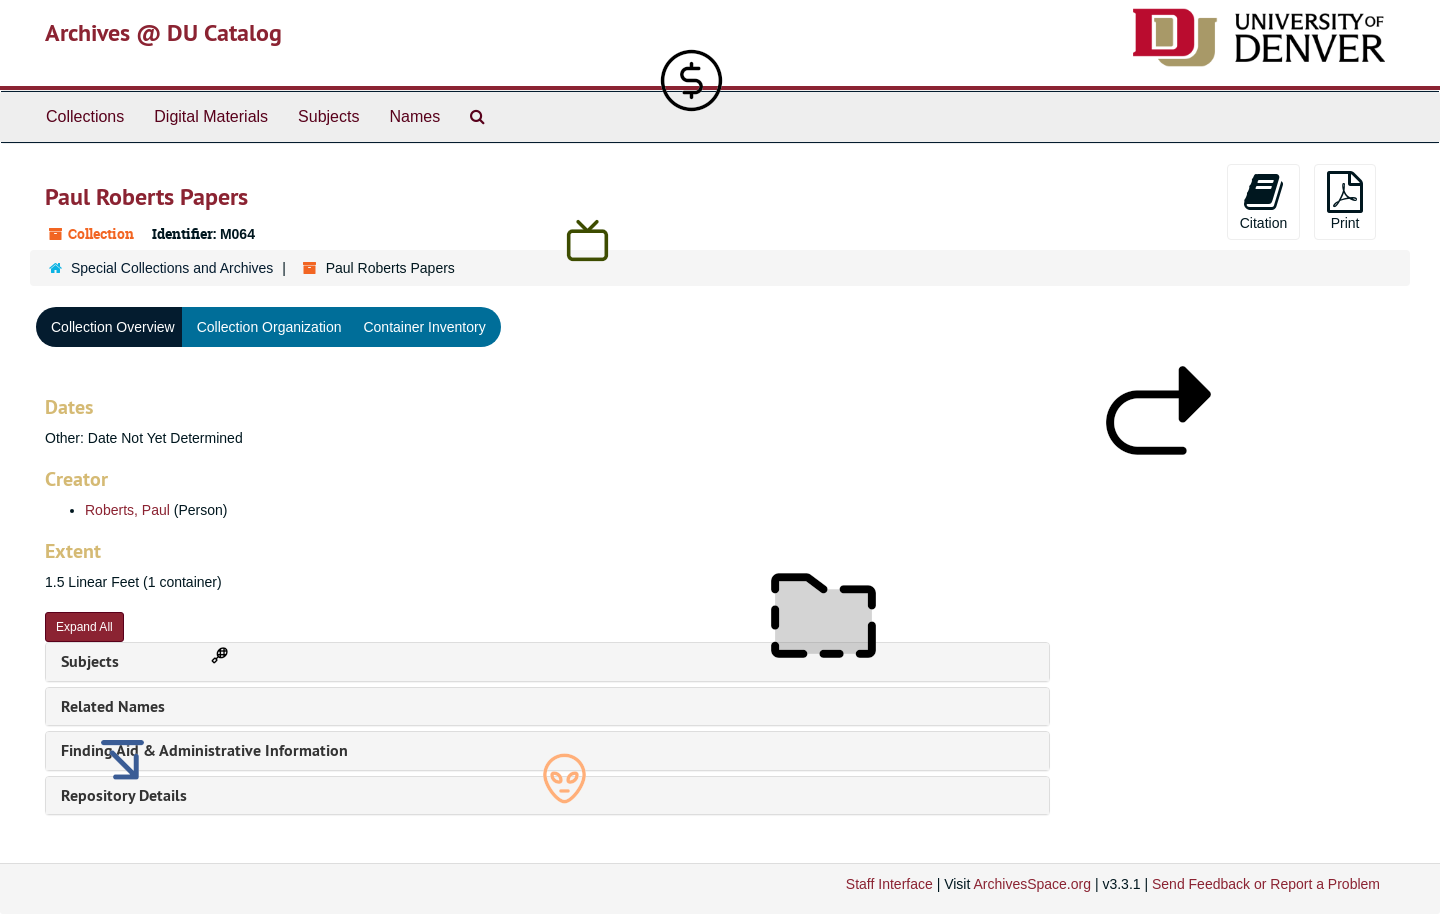 The width and height of the screenshot is (1440, 914). Describe the element at coordinates (587, 240) in the screenshot. I see `access tv or video streaming features` at that location.